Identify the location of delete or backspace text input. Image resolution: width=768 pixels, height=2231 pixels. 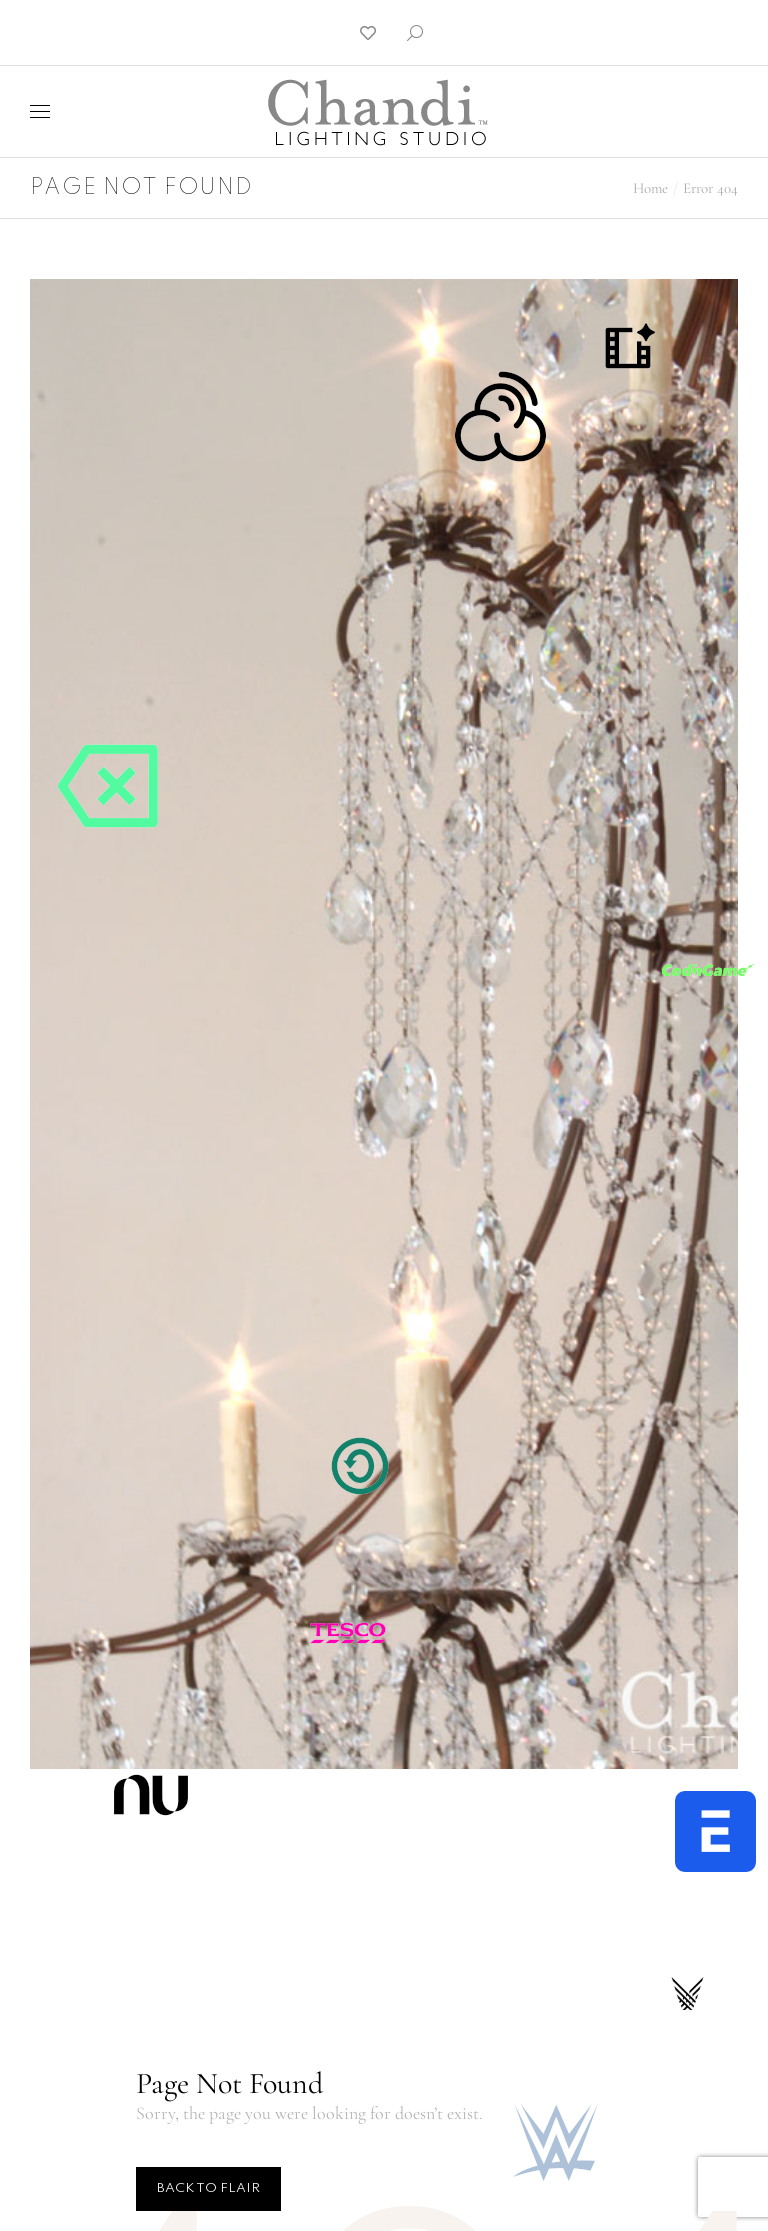
(112, 786).